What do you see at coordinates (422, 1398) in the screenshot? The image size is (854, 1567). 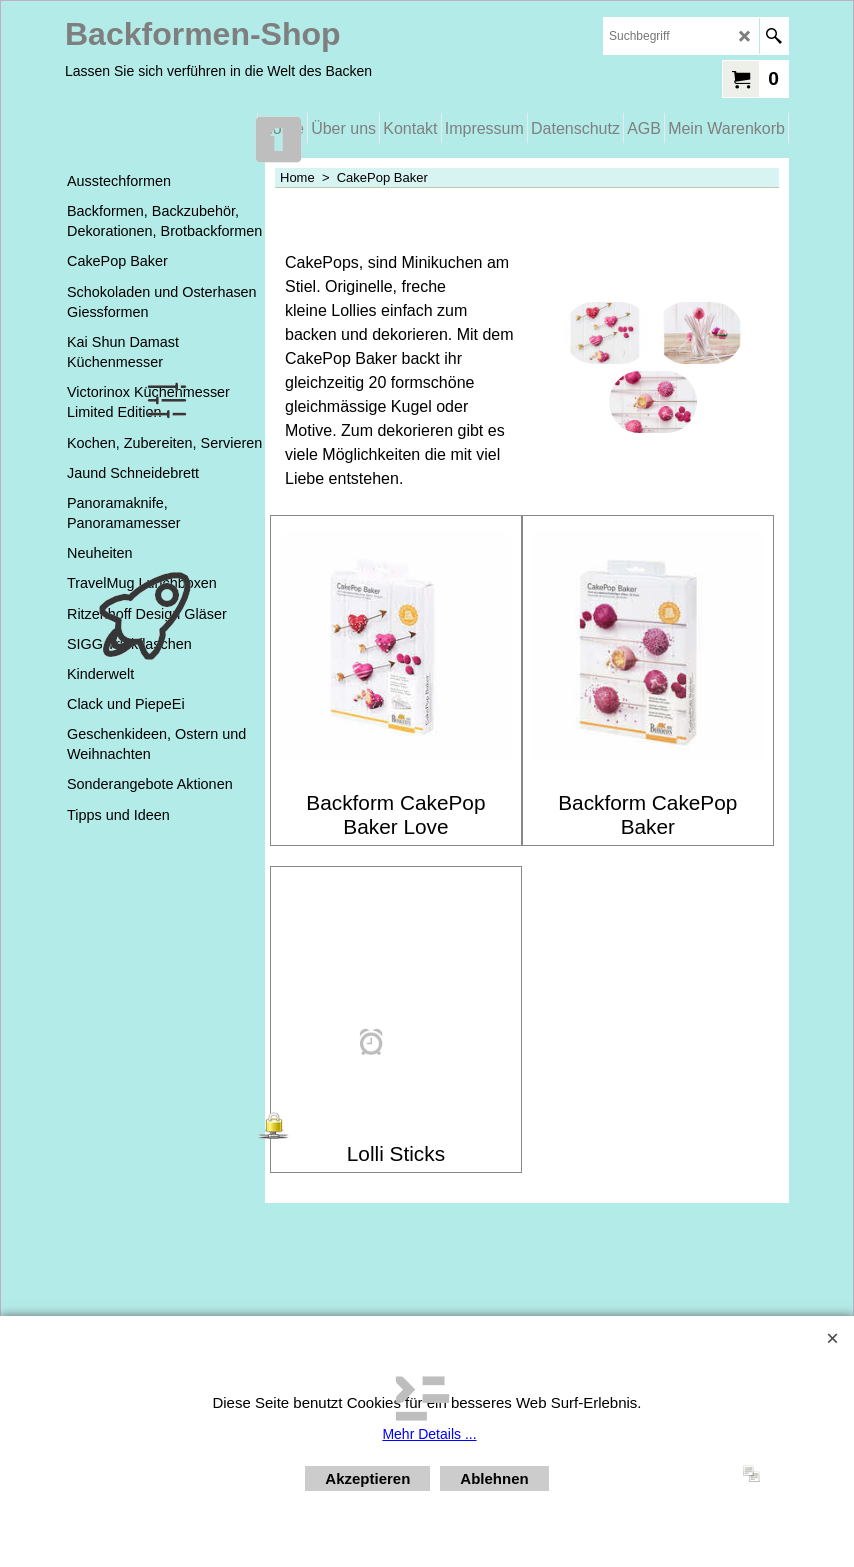 I see `increase text indentation` at bounding box center [422, 1398].